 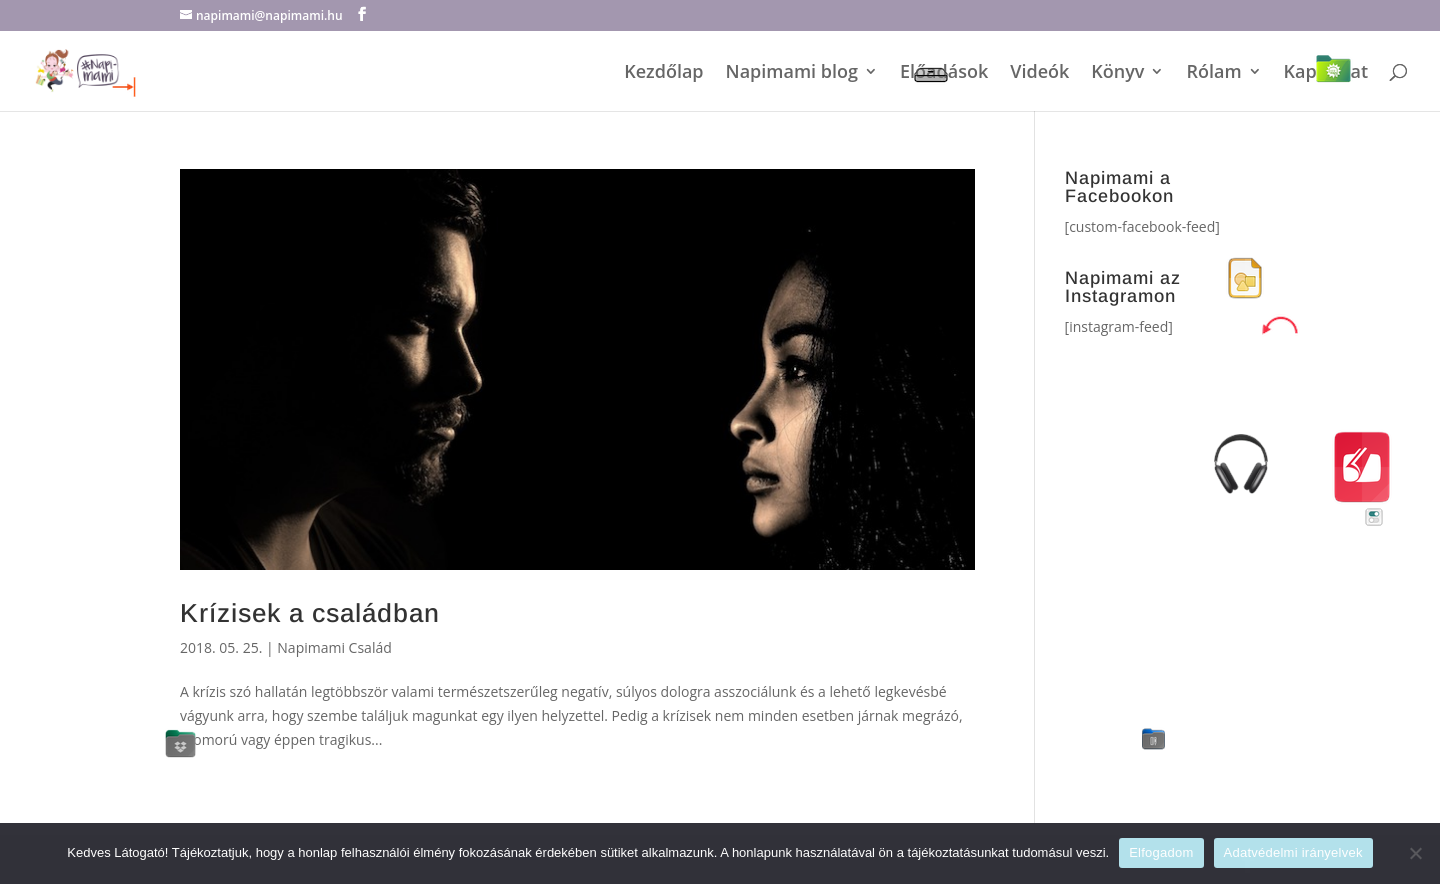 What do you see at coordinates (1362, 467) in the screenshot?
I see `postscript or vector document file` at bounding box center [1362, 467].